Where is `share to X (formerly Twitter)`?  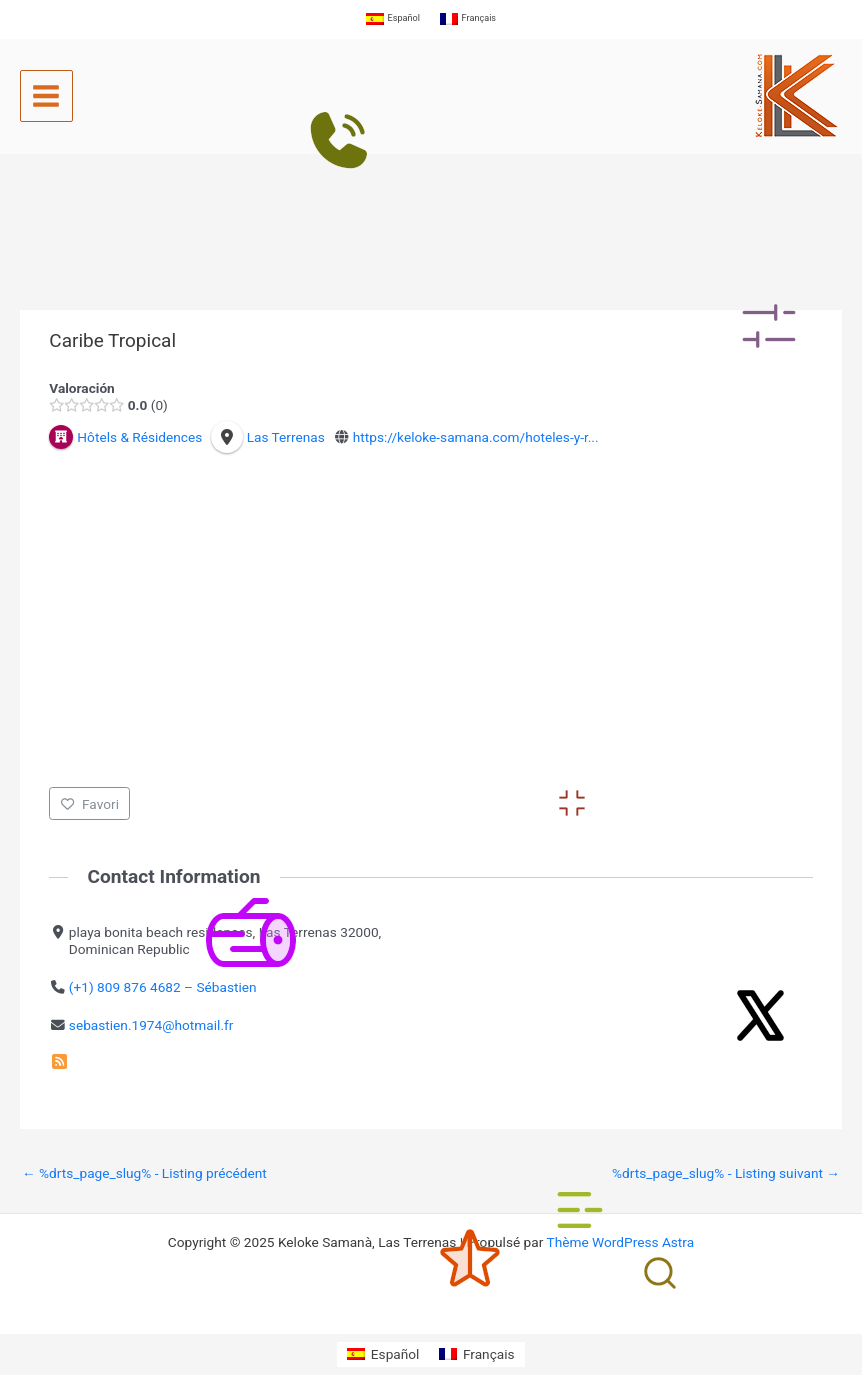
share to X (formerly Twitter) is located at coordinates (760, 1015).